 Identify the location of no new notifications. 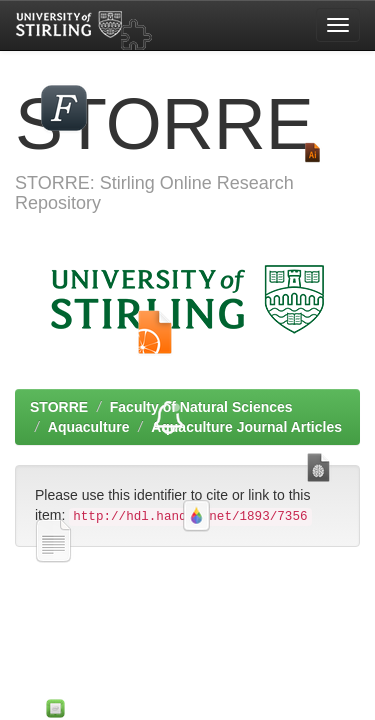
(168, 417).